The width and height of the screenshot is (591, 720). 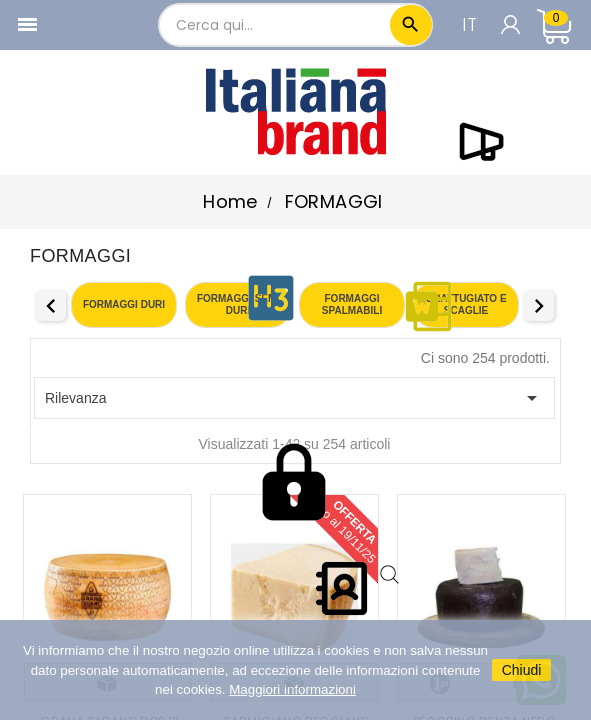 What do you see at coordinates (389, 574) in the screenshot?
I see `search for content or items` at bounding box center [389, 574].